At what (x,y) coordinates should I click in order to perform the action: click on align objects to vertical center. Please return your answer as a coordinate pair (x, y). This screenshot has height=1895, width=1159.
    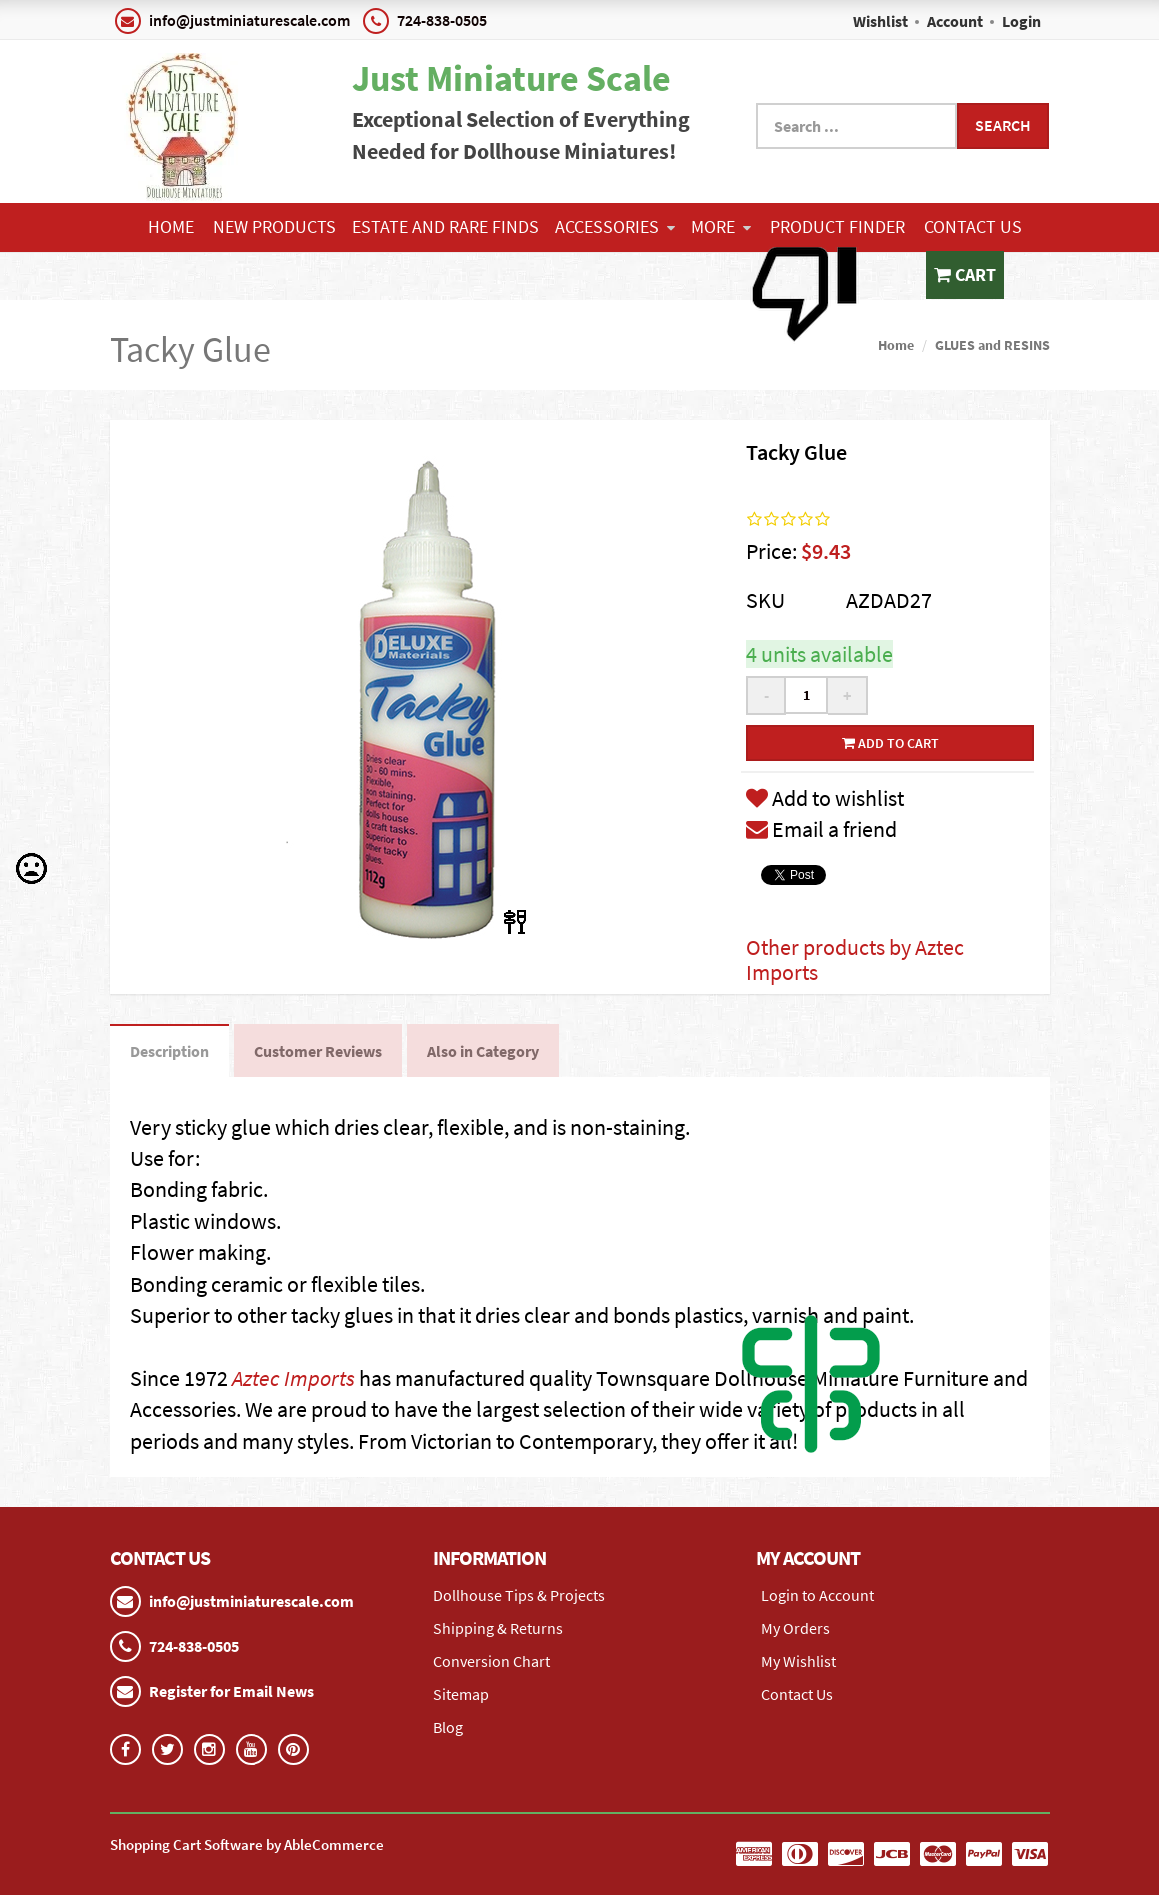
    Looking at the image, I should click on (811, 1384).